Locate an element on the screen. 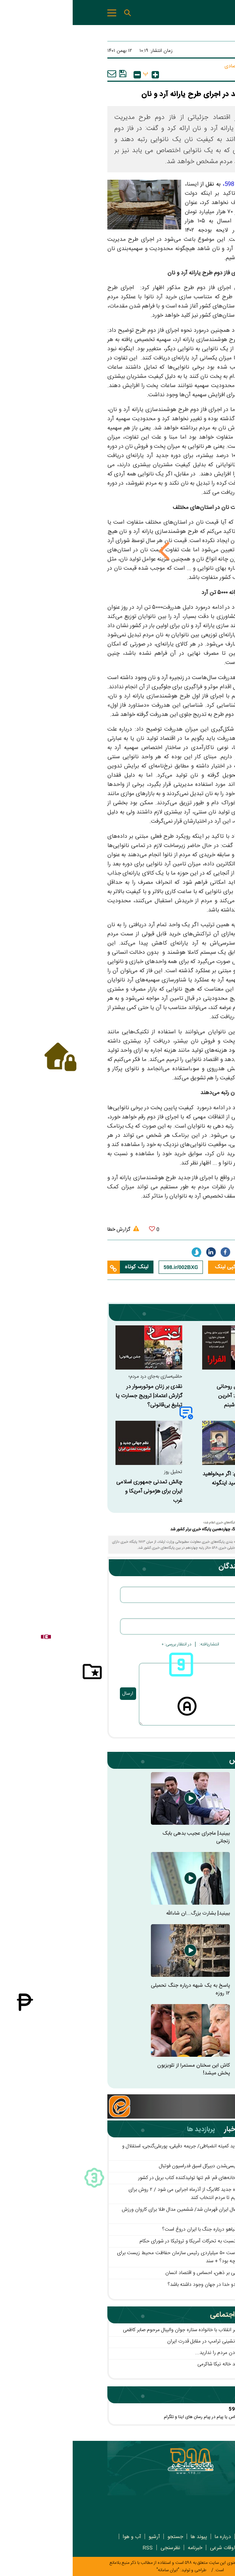 The image size is (235, 2576). go back to the previous screen is located at coordinates (164, 551).